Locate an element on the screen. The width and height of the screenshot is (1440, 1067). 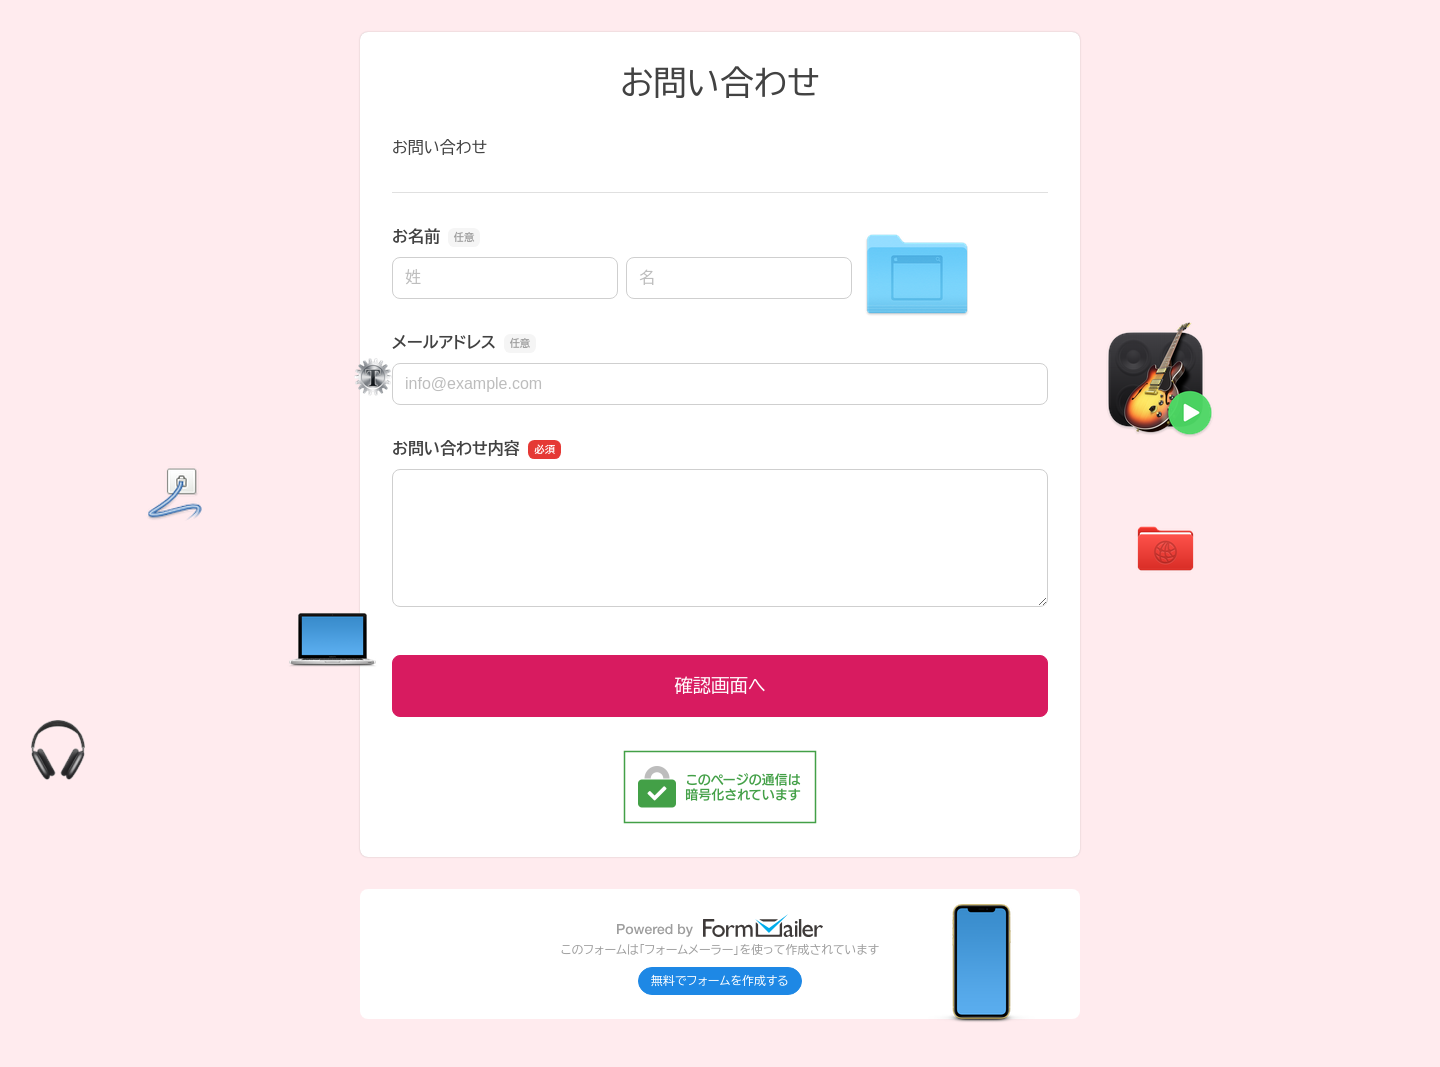
access text behavior settings in iMovie is located at coordinates (373, 377).